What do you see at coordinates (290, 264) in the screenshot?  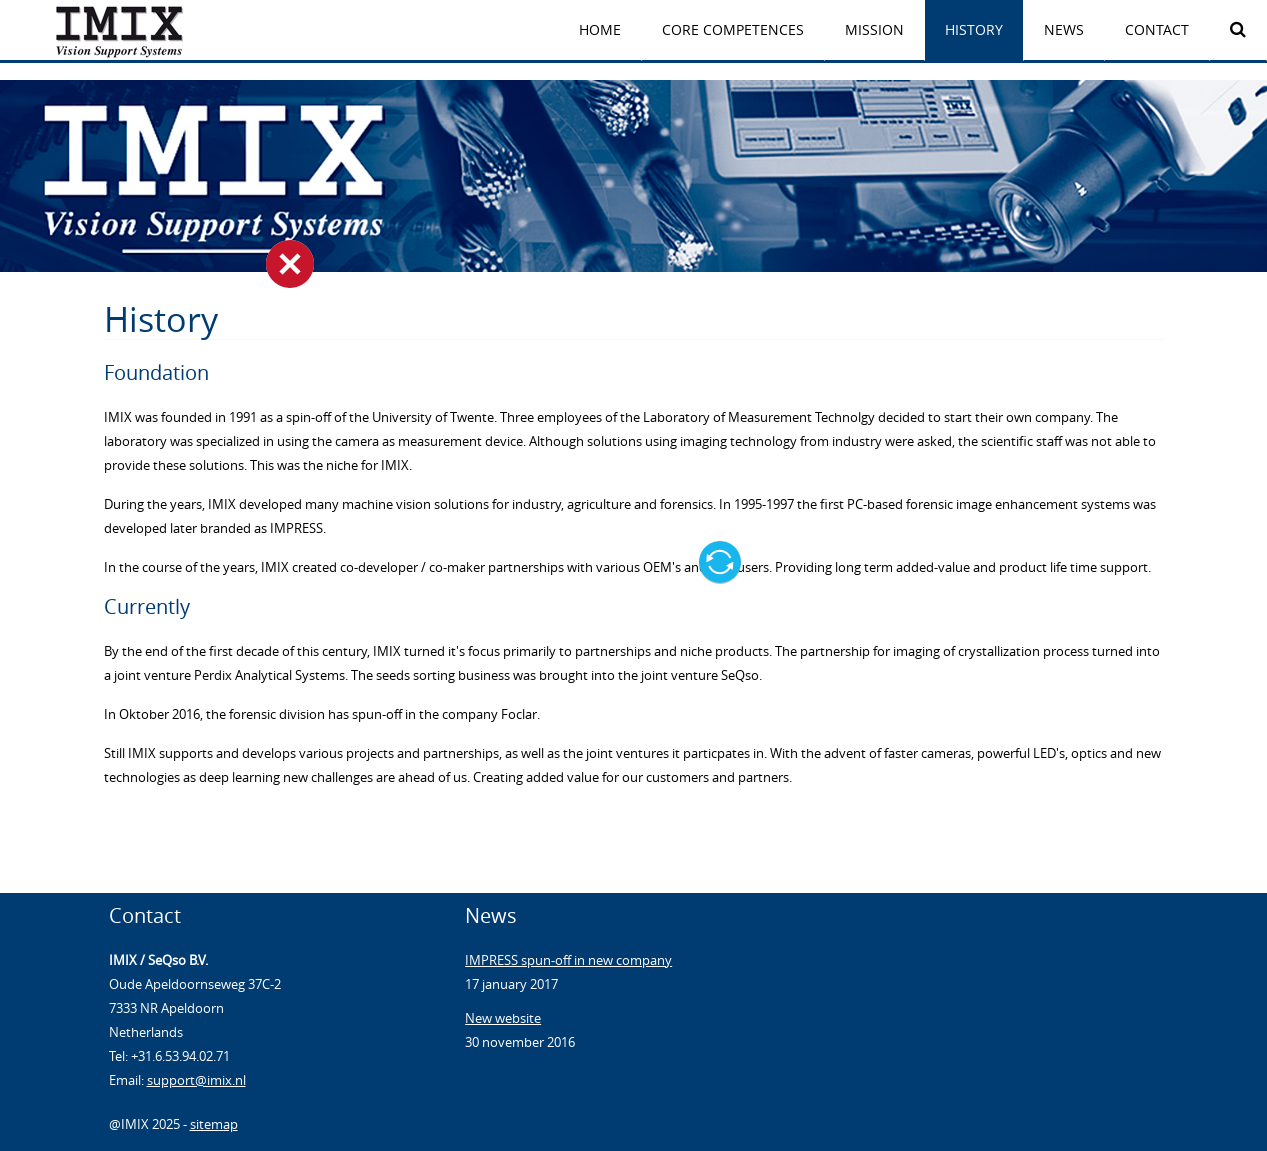 I see `cancel the current action or operation` at bounding box center [290, 264].